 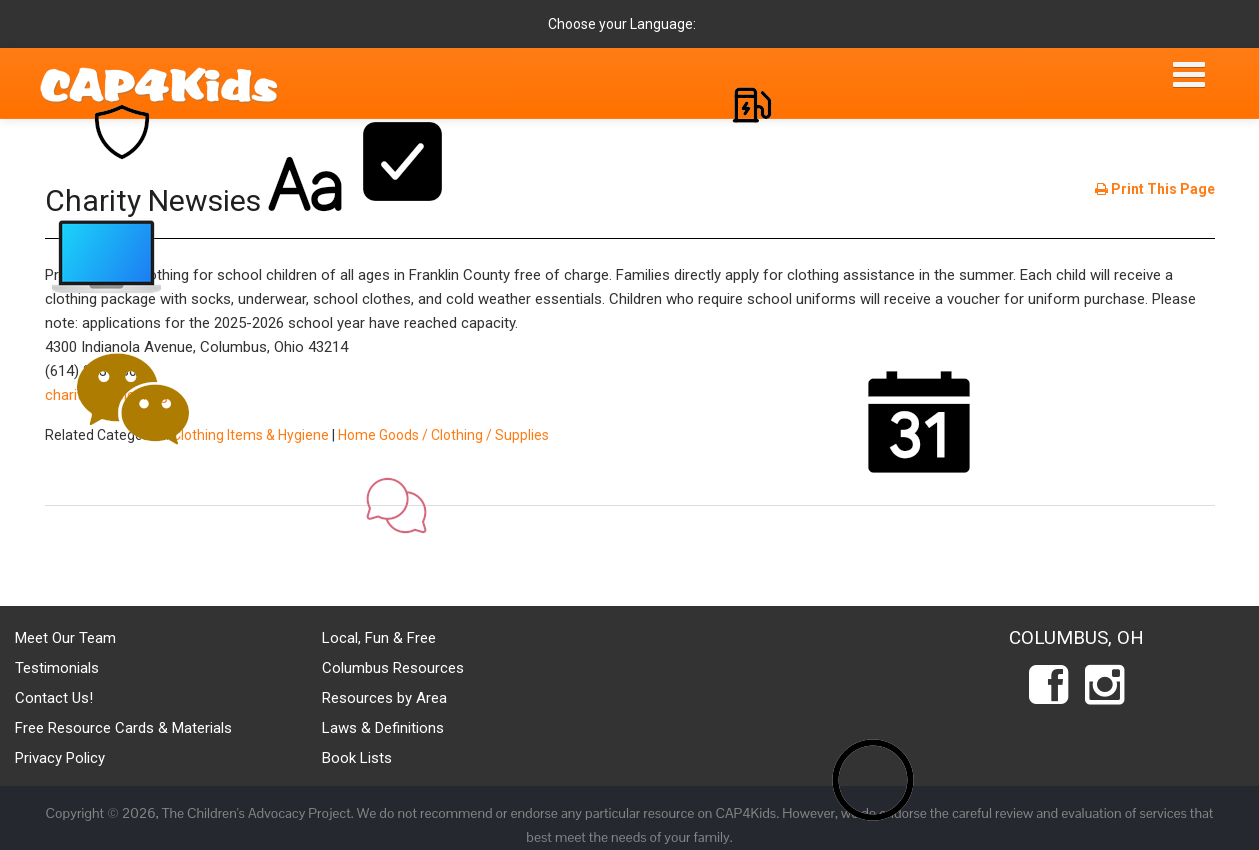 I want to click on view calendar or schedule, so click(x=919, y=422).